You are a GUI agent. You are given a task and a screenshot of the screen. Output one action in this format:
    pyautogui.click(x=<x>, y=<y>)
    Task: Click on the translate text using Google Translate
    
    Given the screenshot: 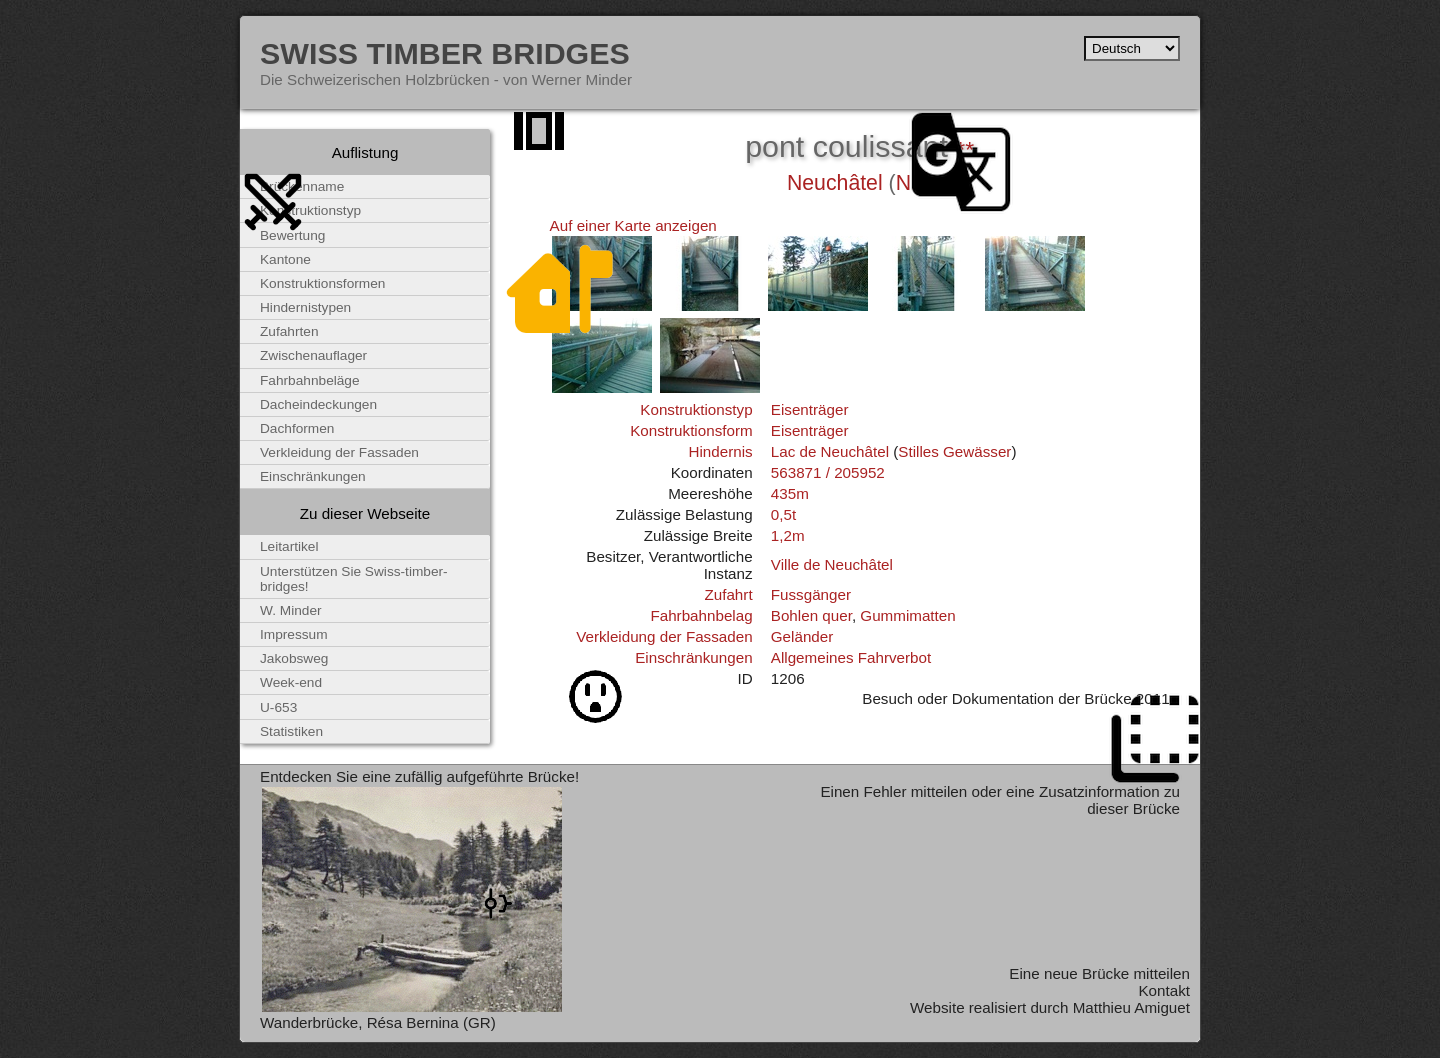 What is the action you would take?
    pyautogui.click(x=961, y=162)
    